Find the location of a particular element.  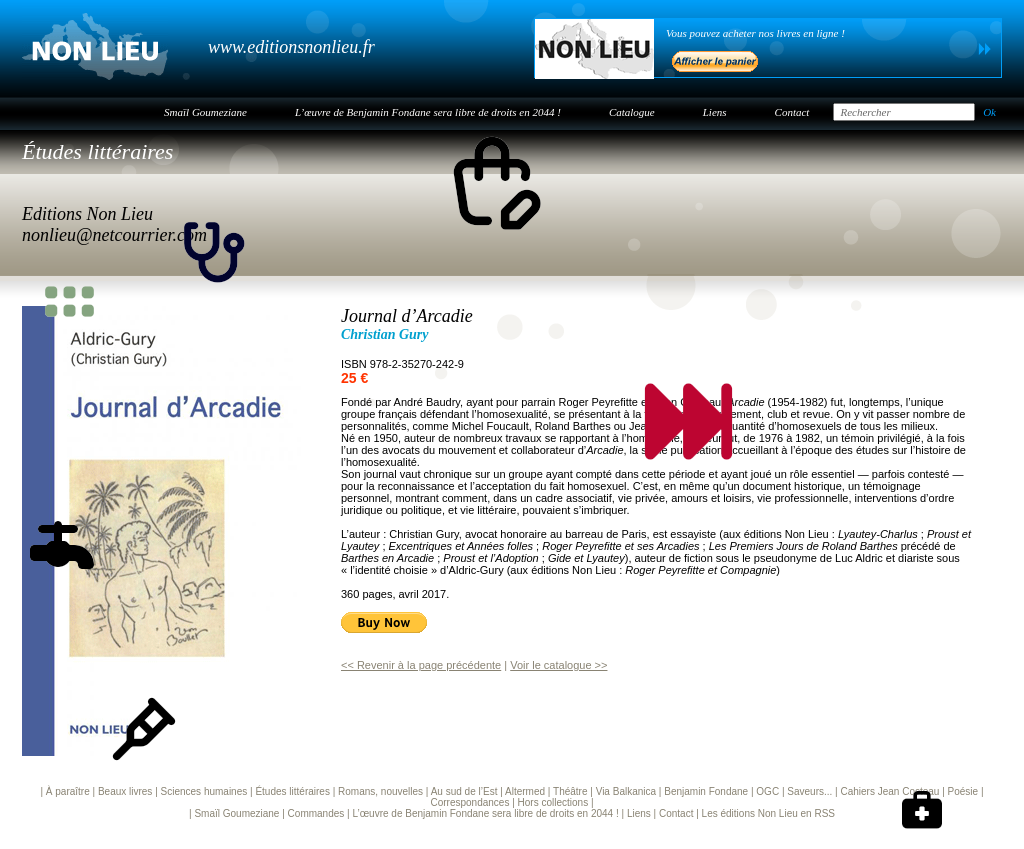

access water or plumbing settings is located at coordinates (62, 549).